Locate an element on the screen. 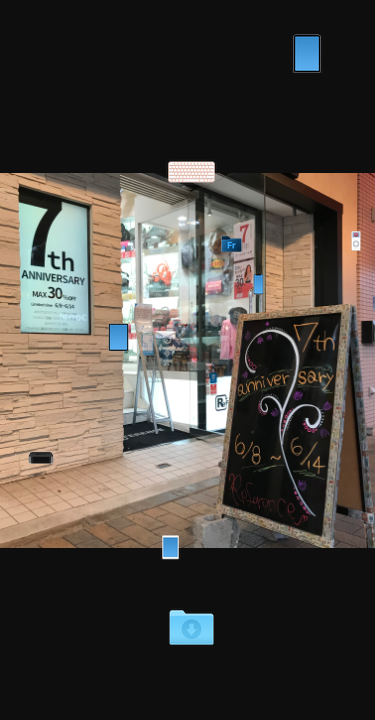 This screenshot has height=720, width=375. iPad device icon for system identification is located at coordinates (170, 547).